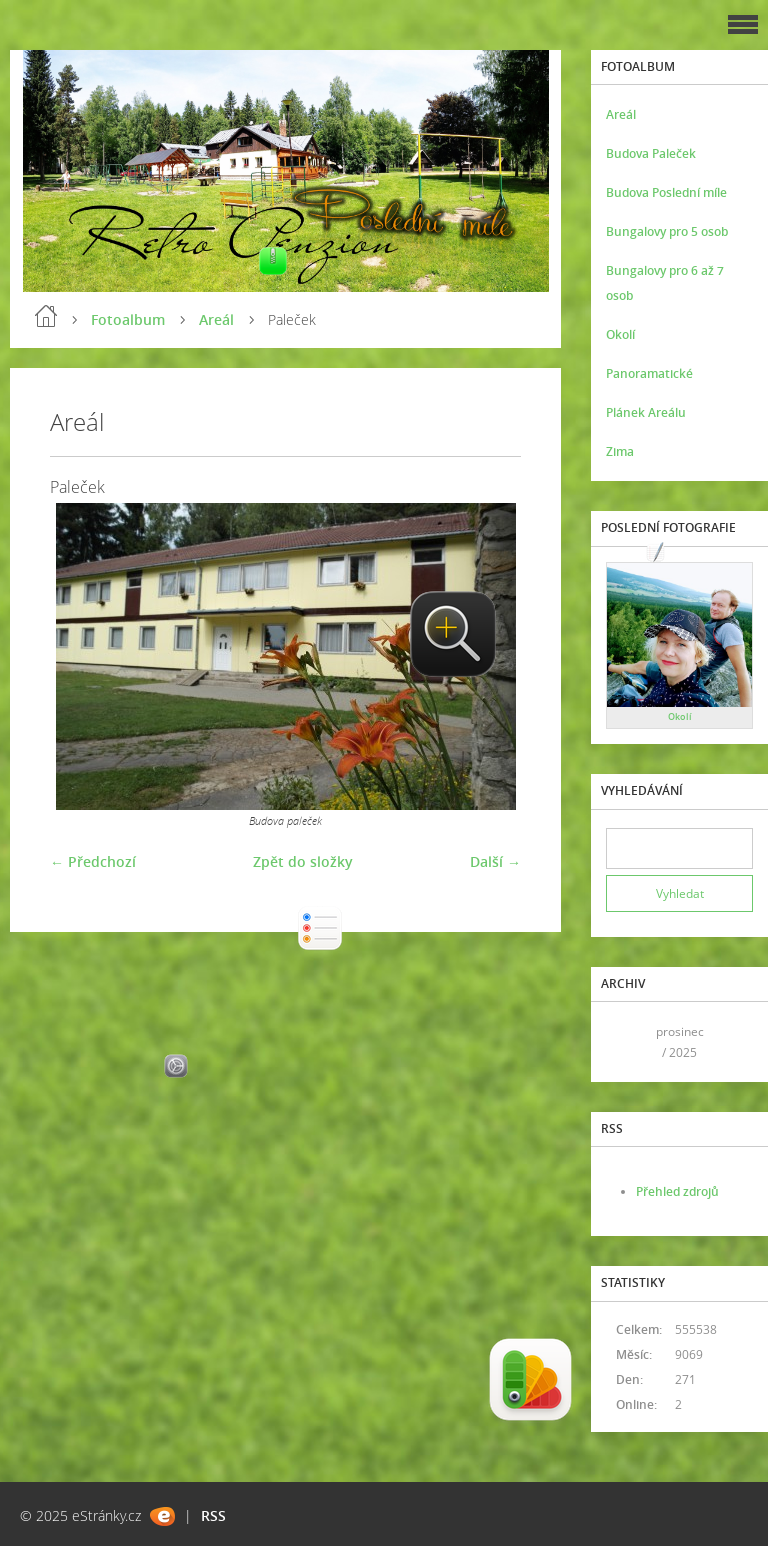 The width and height of the screenshot is (768, 1546). What do you see at coordinates (655, 552) in the screenshot?
I see `open TextEdit app for basic text editing` at bounding box center [655, 552].